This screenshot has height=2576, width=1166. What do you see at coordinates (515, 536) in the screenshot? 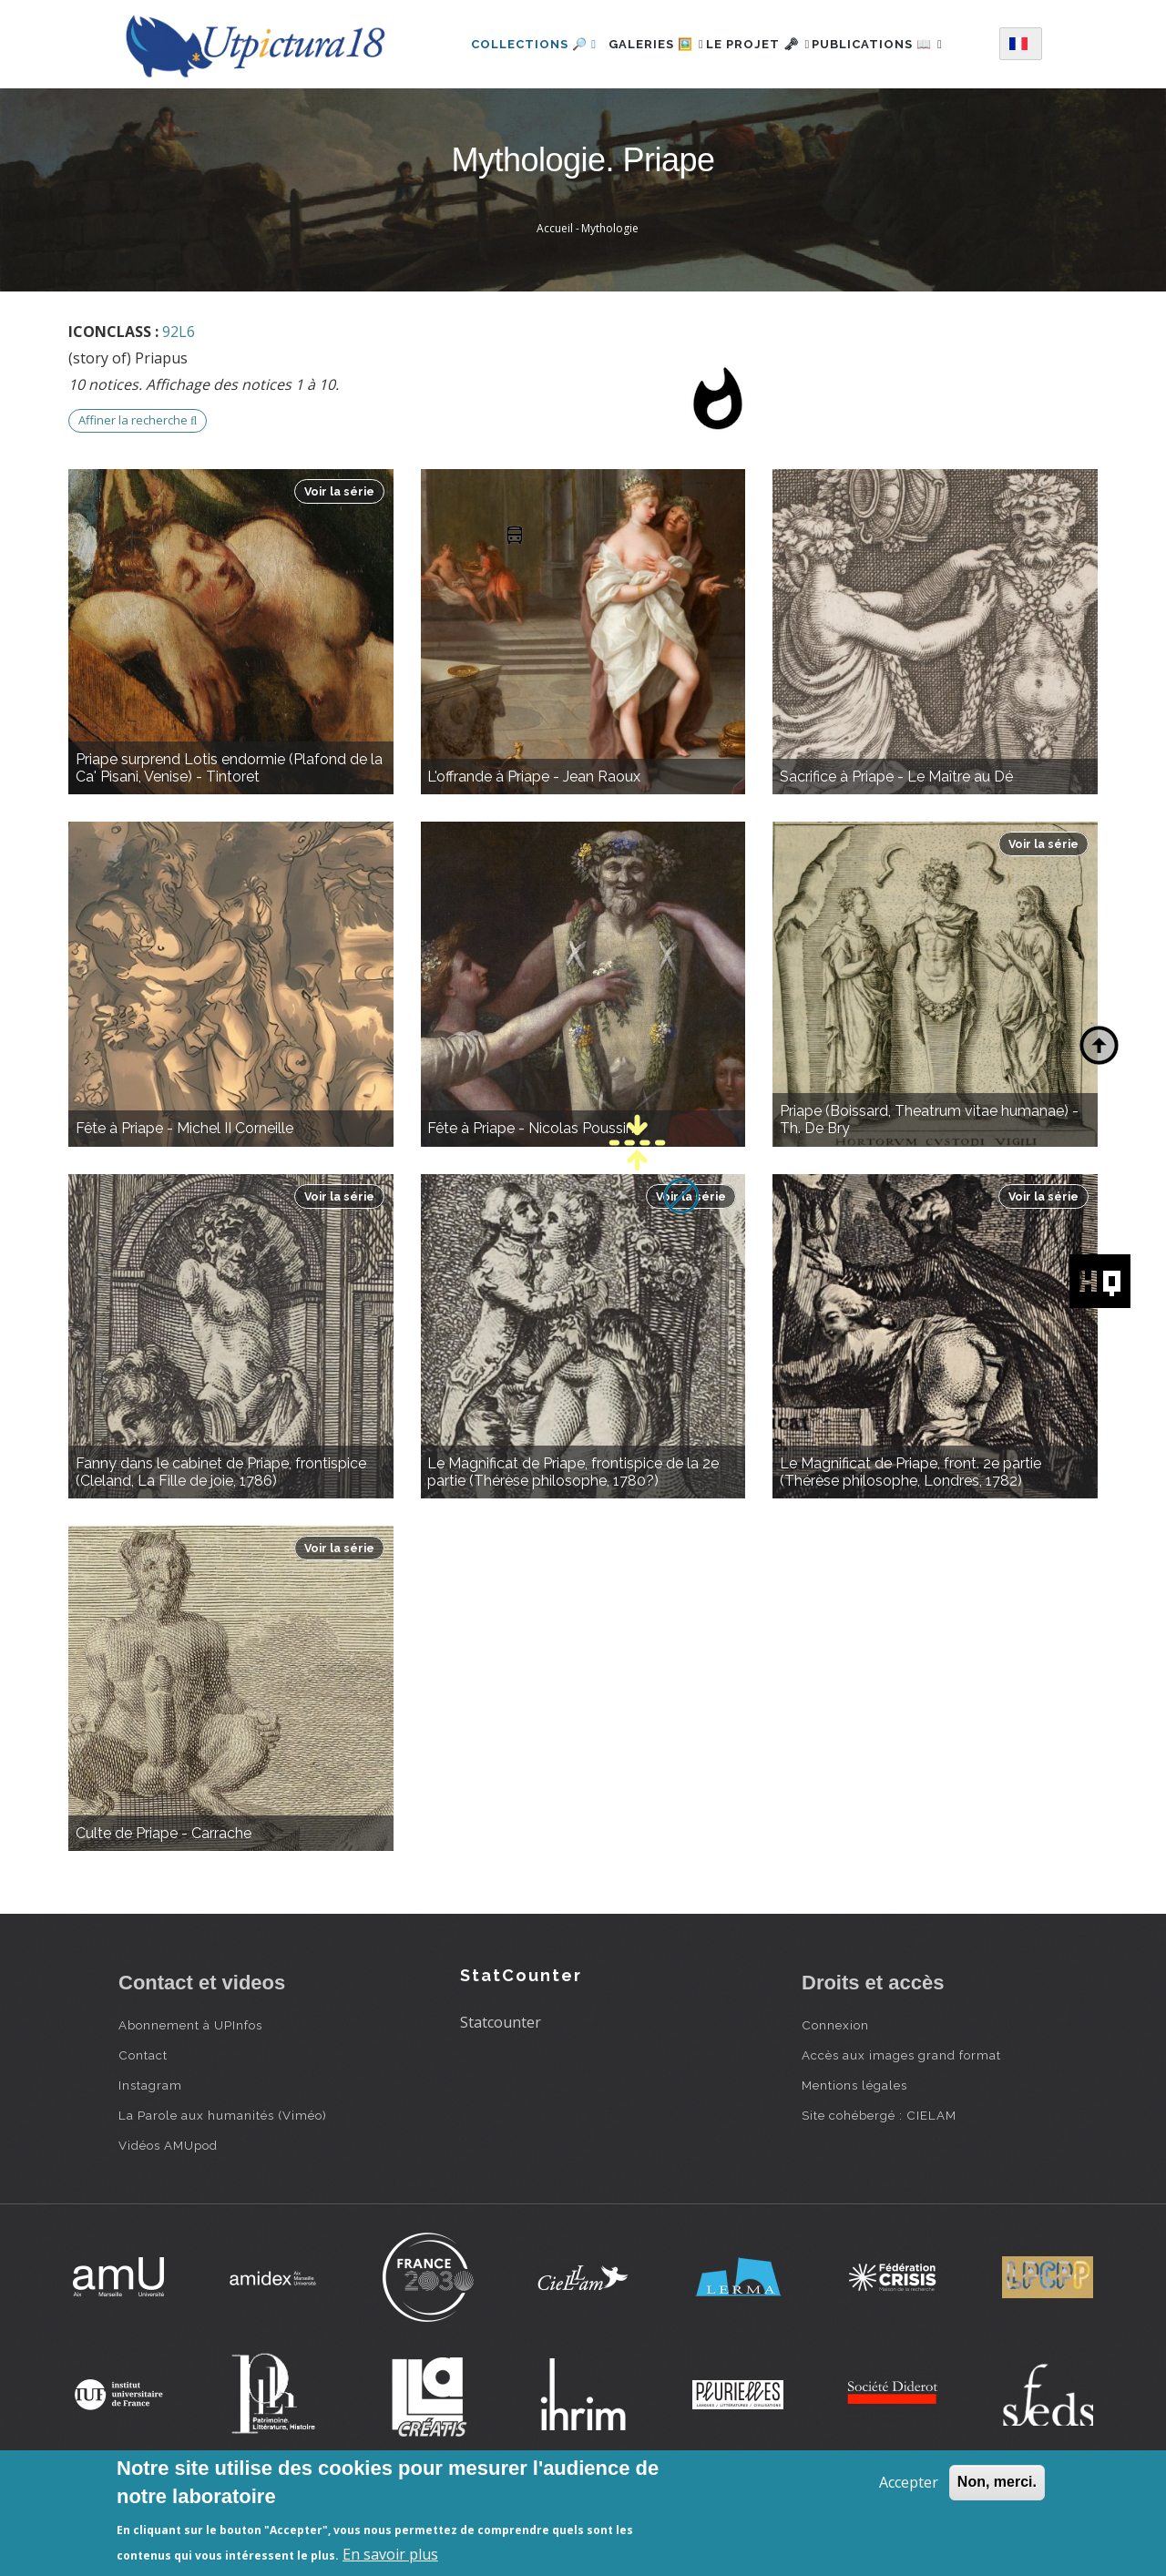
I see `view bus routes and schedules` at bounding box center [515, 536].